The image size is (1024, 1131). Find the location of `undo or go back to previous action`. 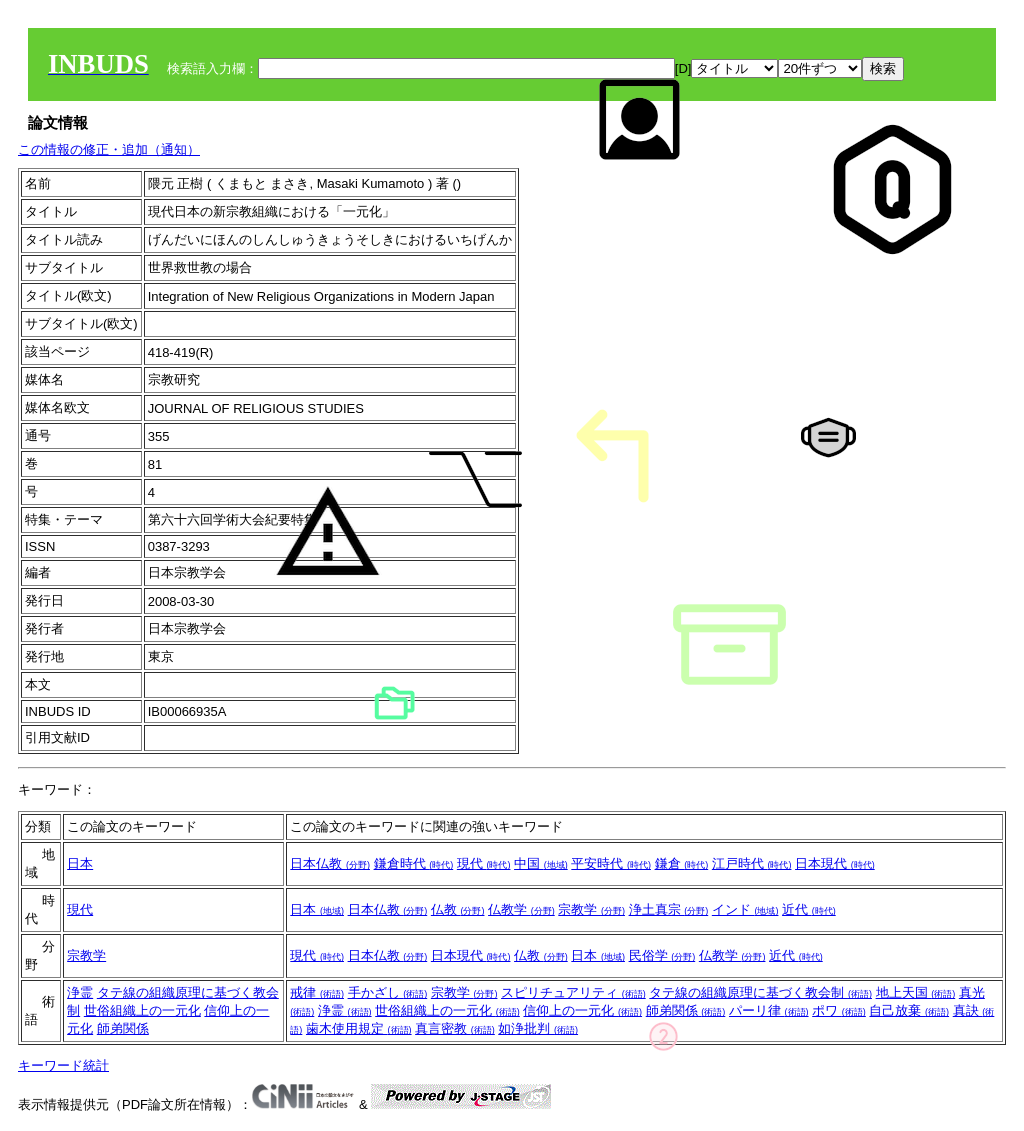

undo or go back to previous action is located at coordinates (616, 456).